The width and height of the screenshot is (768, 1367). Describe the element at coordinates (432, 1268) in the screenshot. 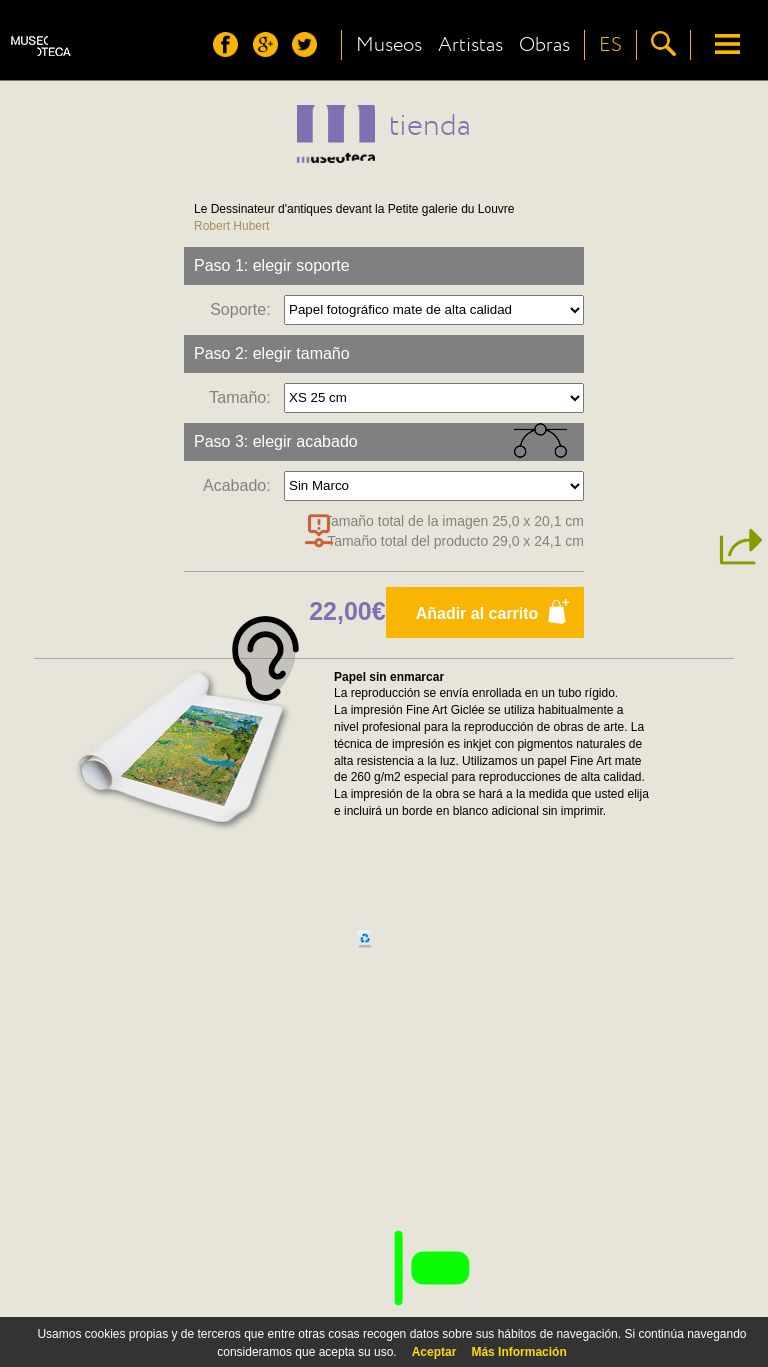

I see `align selected elements to the left` at that location.